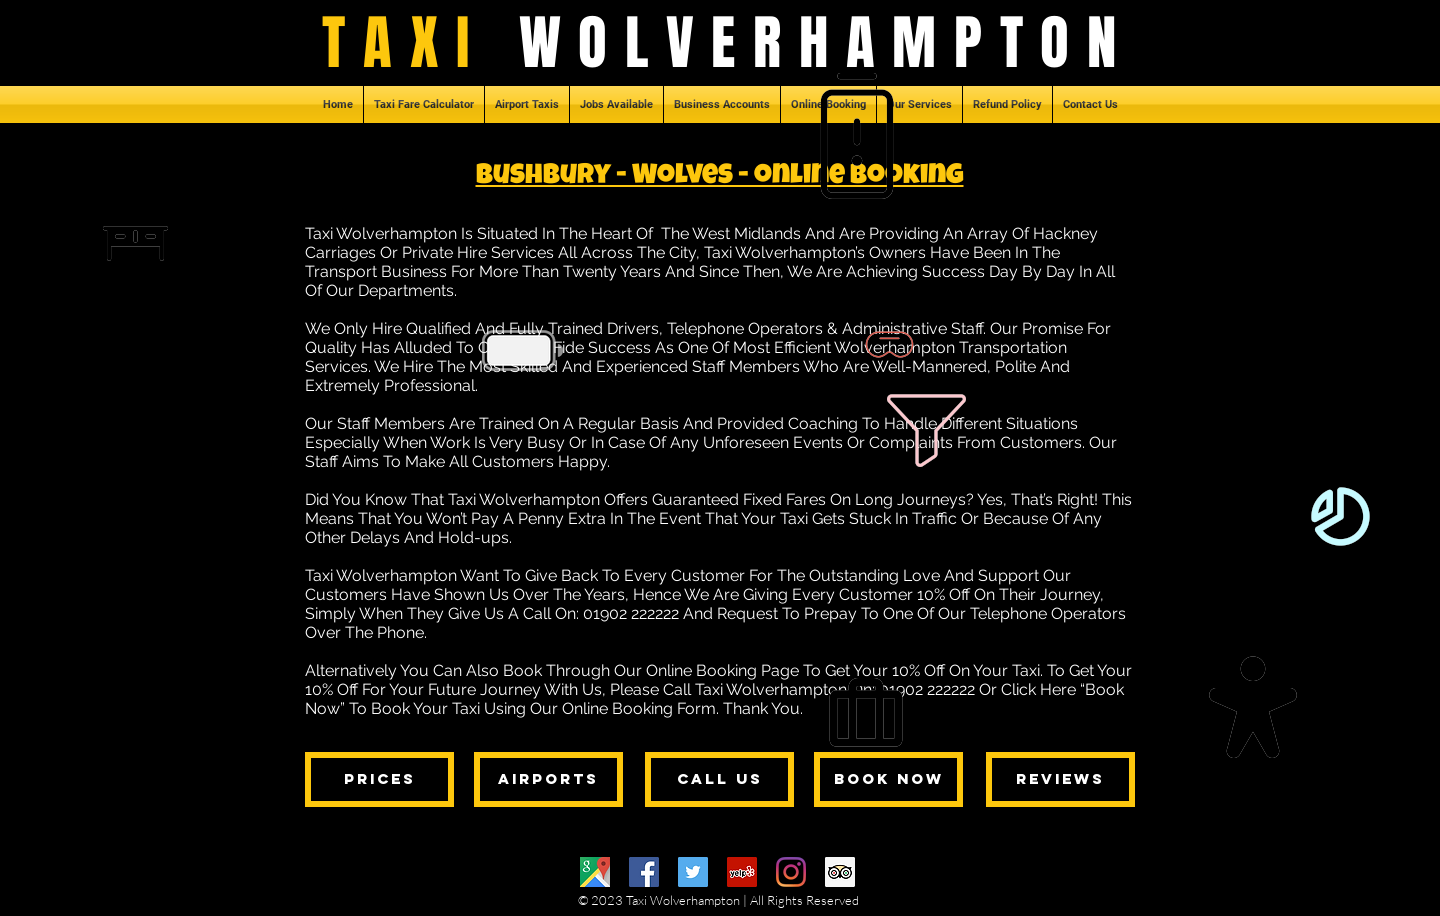  Describe the element at coordinates (926, 427) in the screenshot. I see `filter or sort content` at that location.